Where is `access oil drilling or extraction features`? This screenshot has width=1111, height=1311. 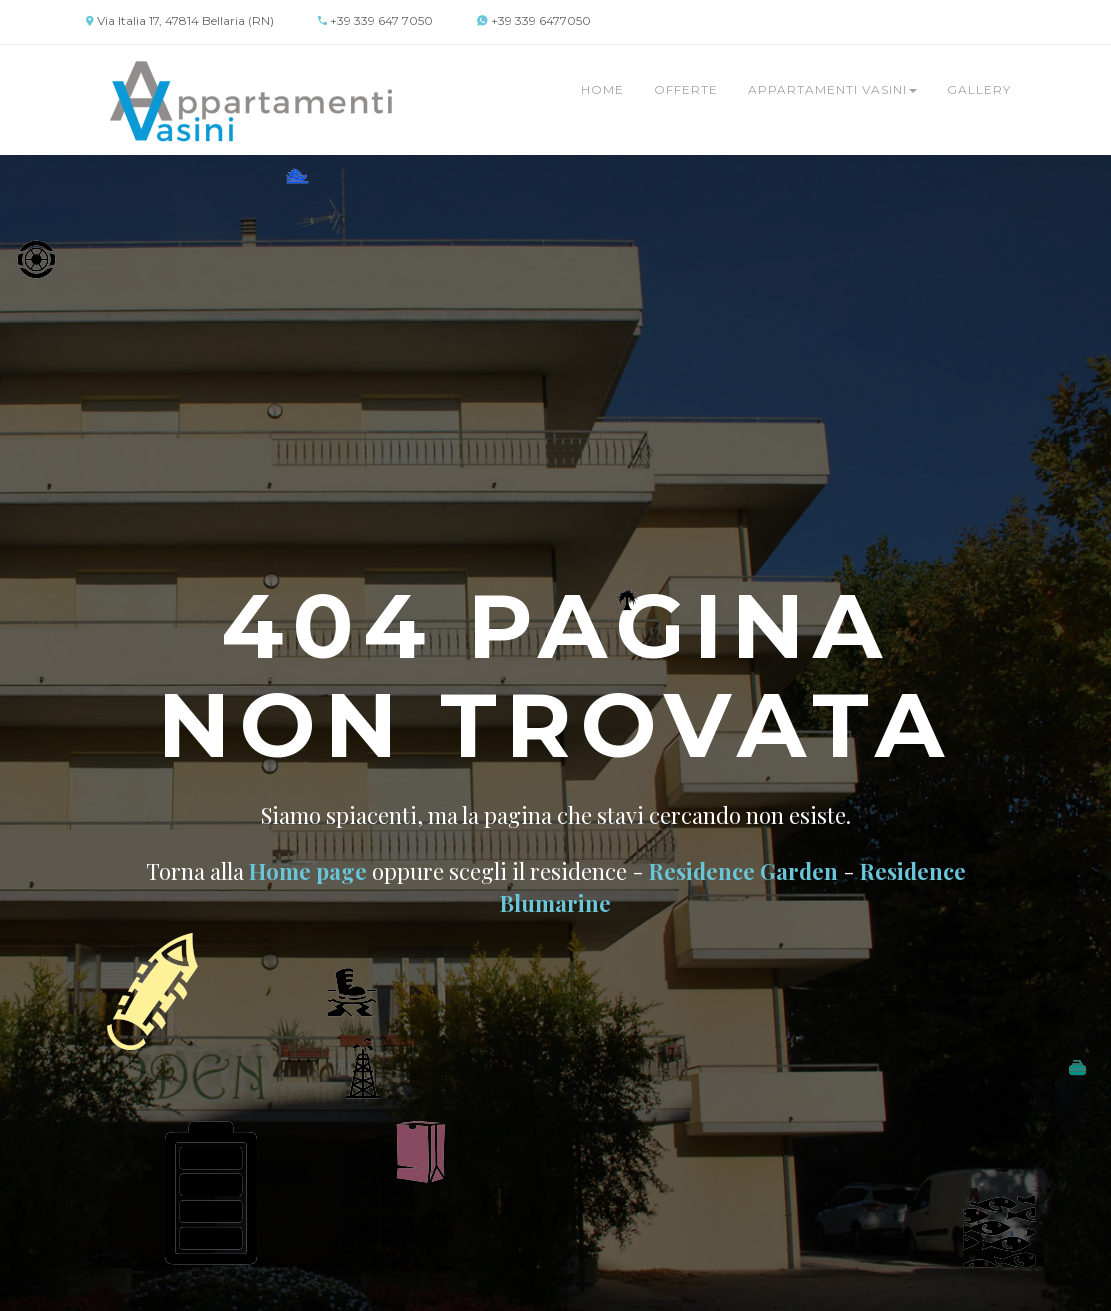 access oil drilling or extraction features is located at coordinates (363, 1069).